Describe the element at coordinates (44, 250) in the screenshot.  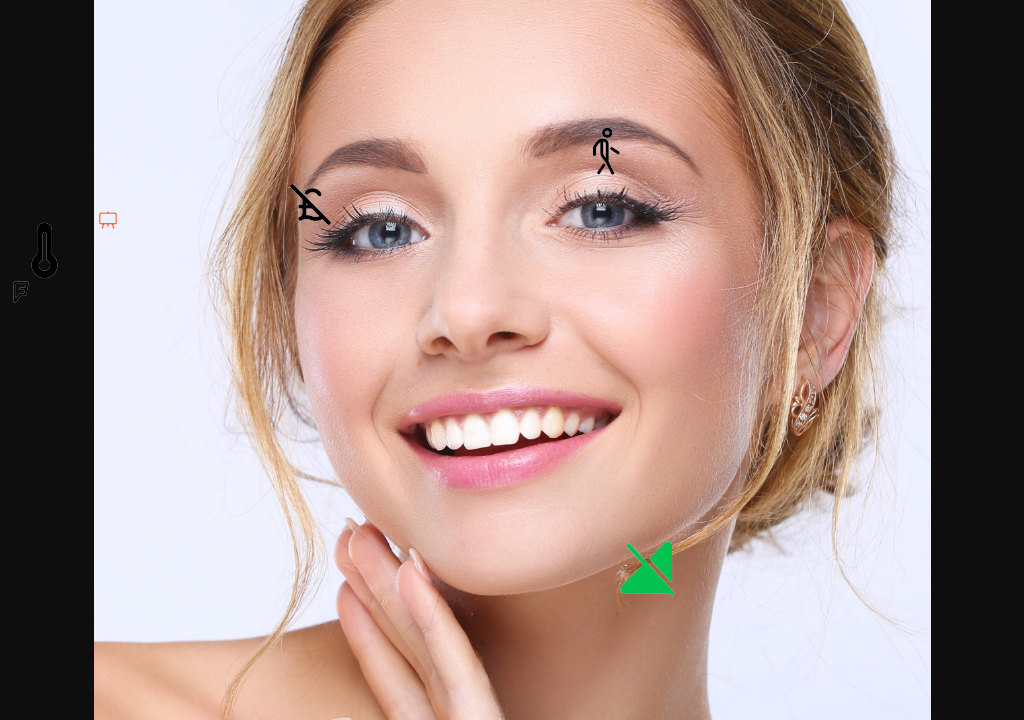
I see `view current temperature` at that location.